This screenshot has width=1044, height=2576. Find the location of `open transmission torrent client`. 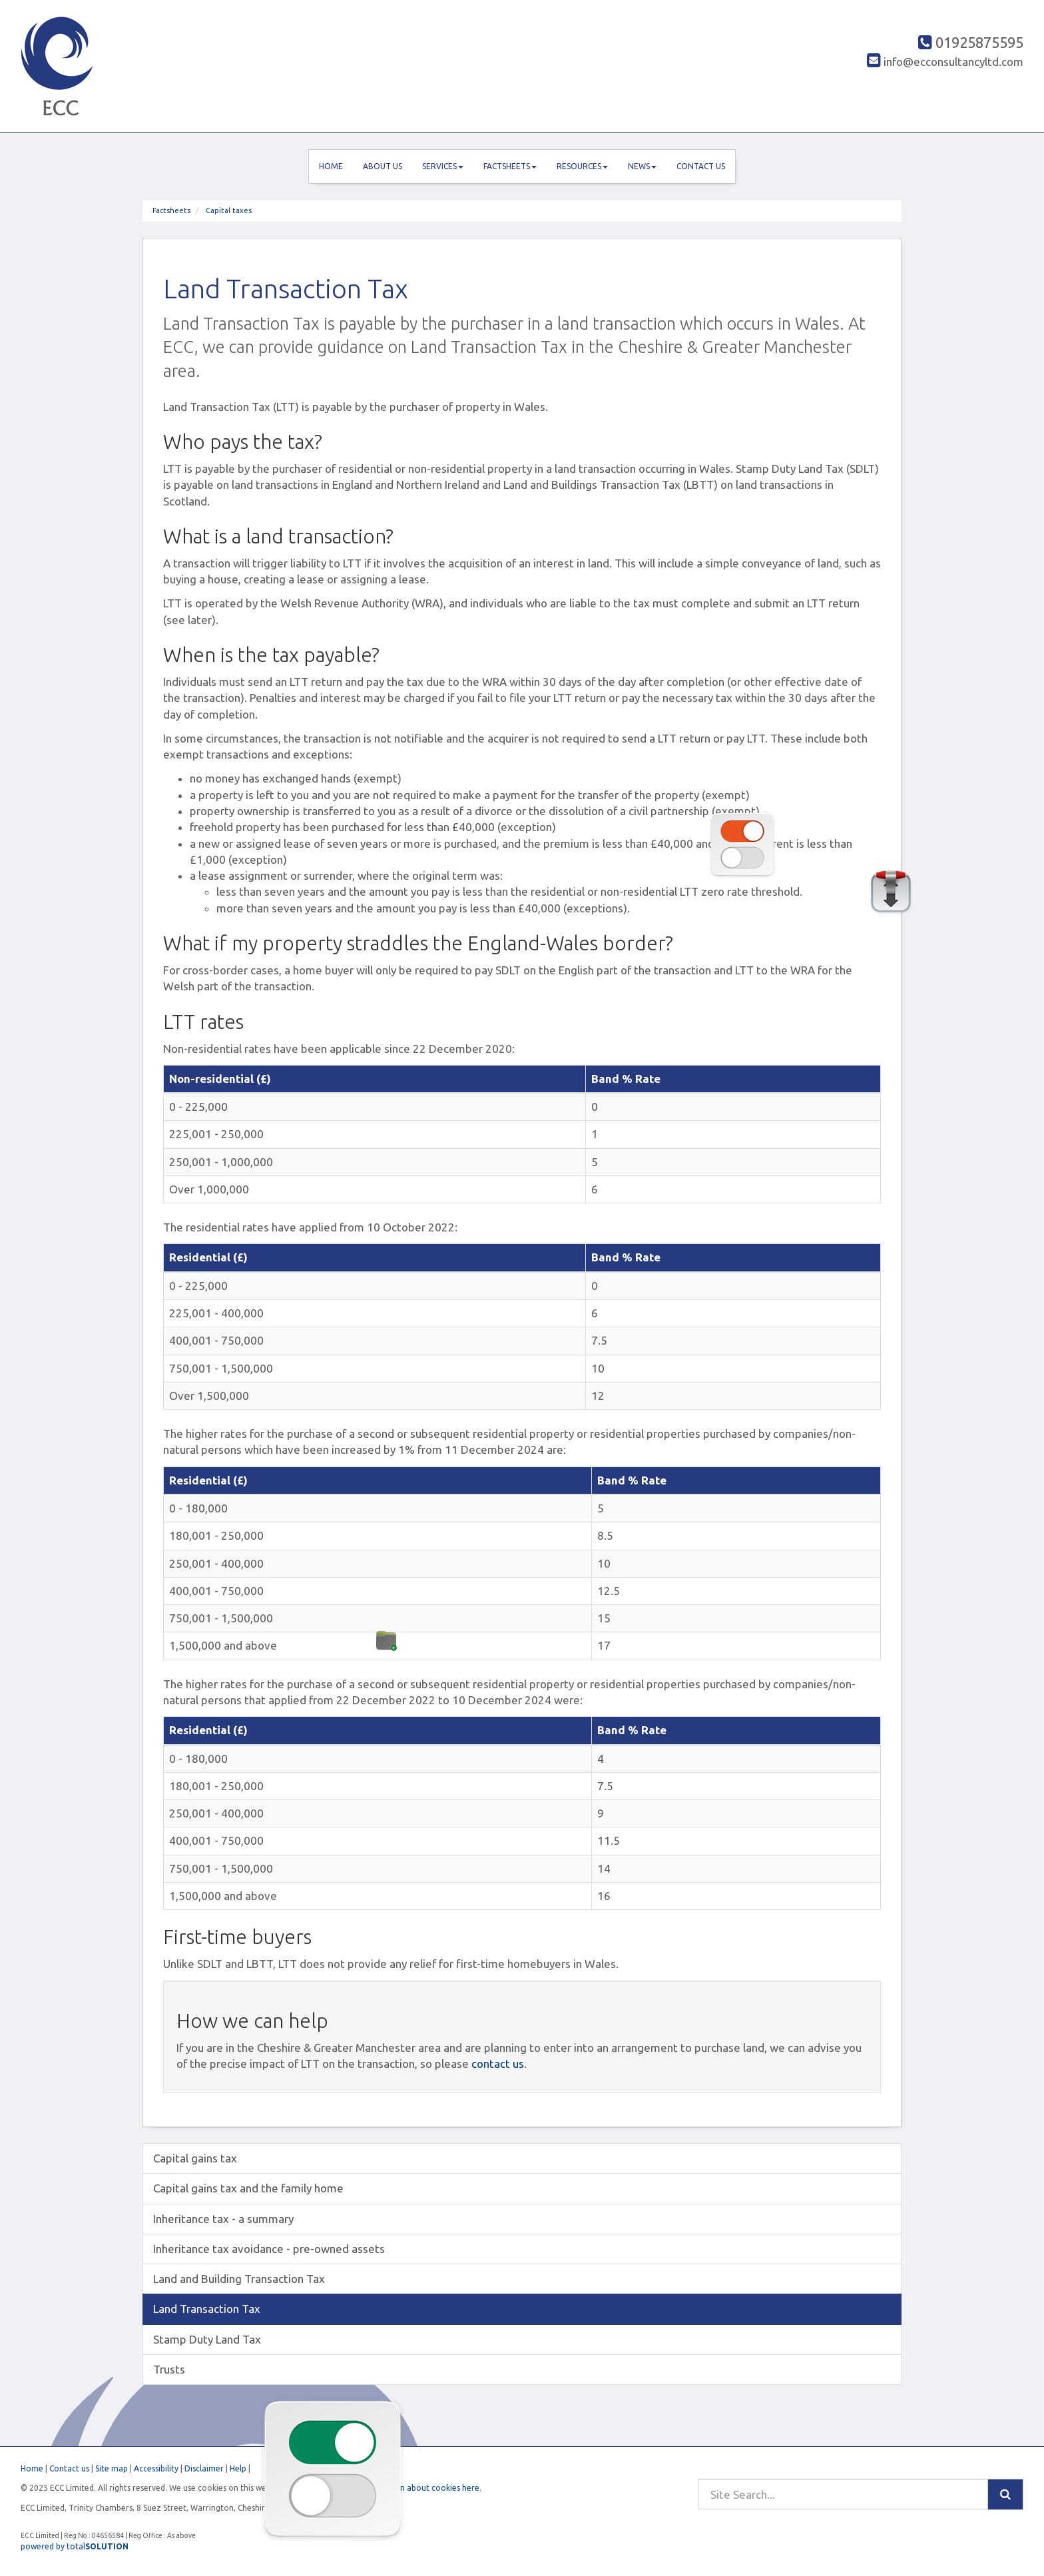

open transmission torrent client is located at coordinates (891, 892).